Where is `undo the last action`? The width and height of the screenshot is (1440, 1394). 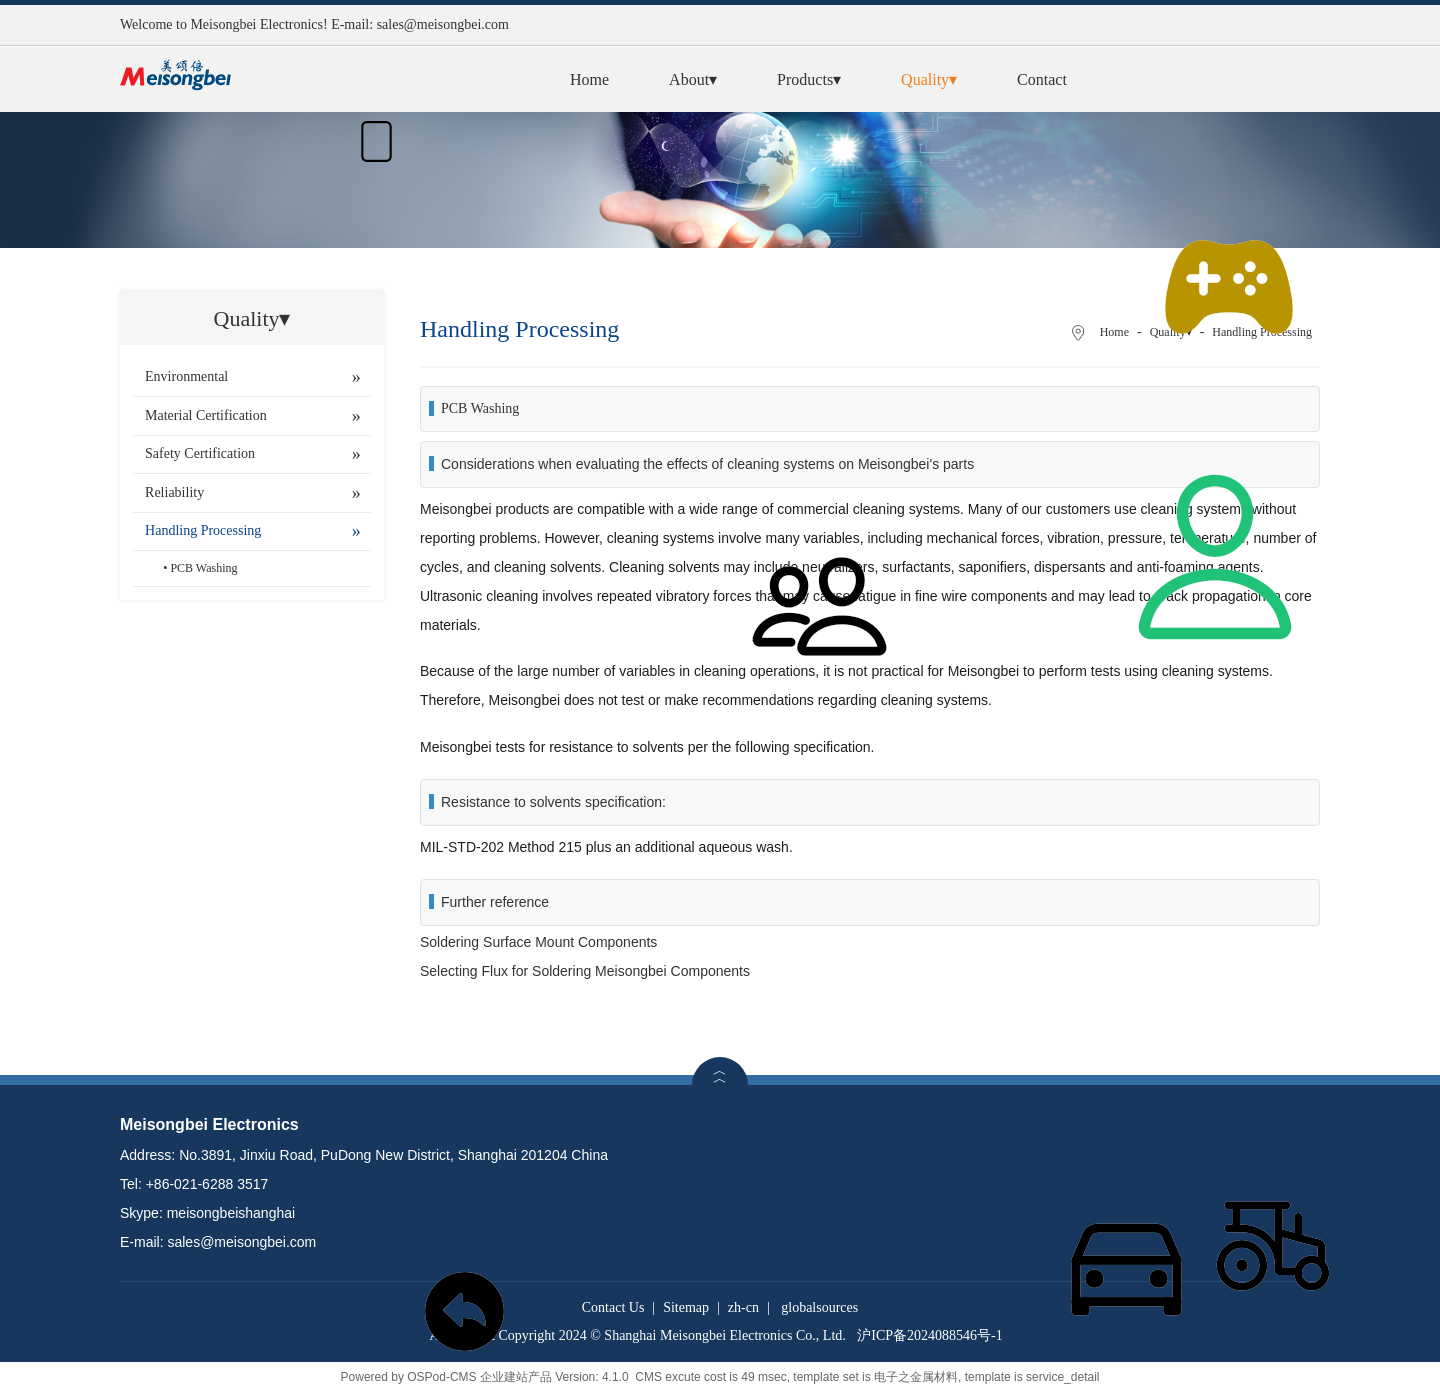
undo the last action is located at coordinates (464, 1311).